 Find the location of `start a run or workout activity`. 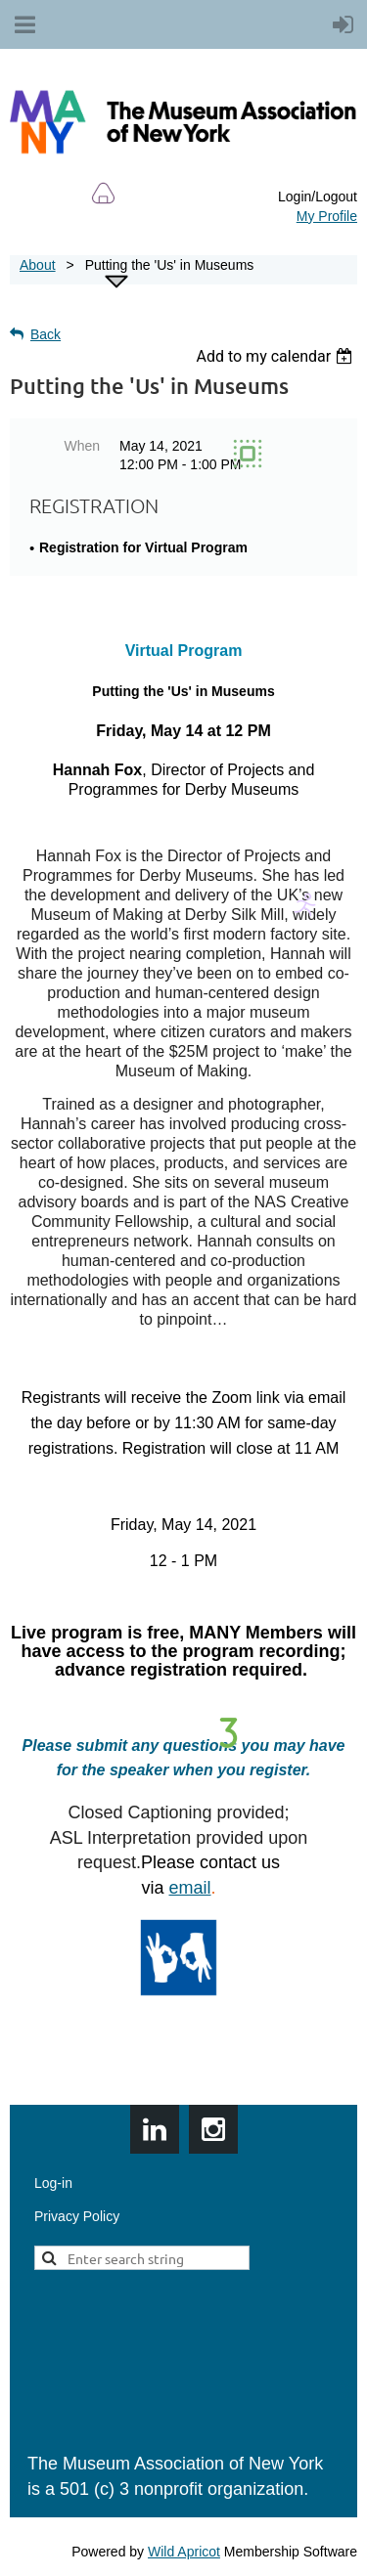

start a run or workout activity is located at coordinates (305, 904).